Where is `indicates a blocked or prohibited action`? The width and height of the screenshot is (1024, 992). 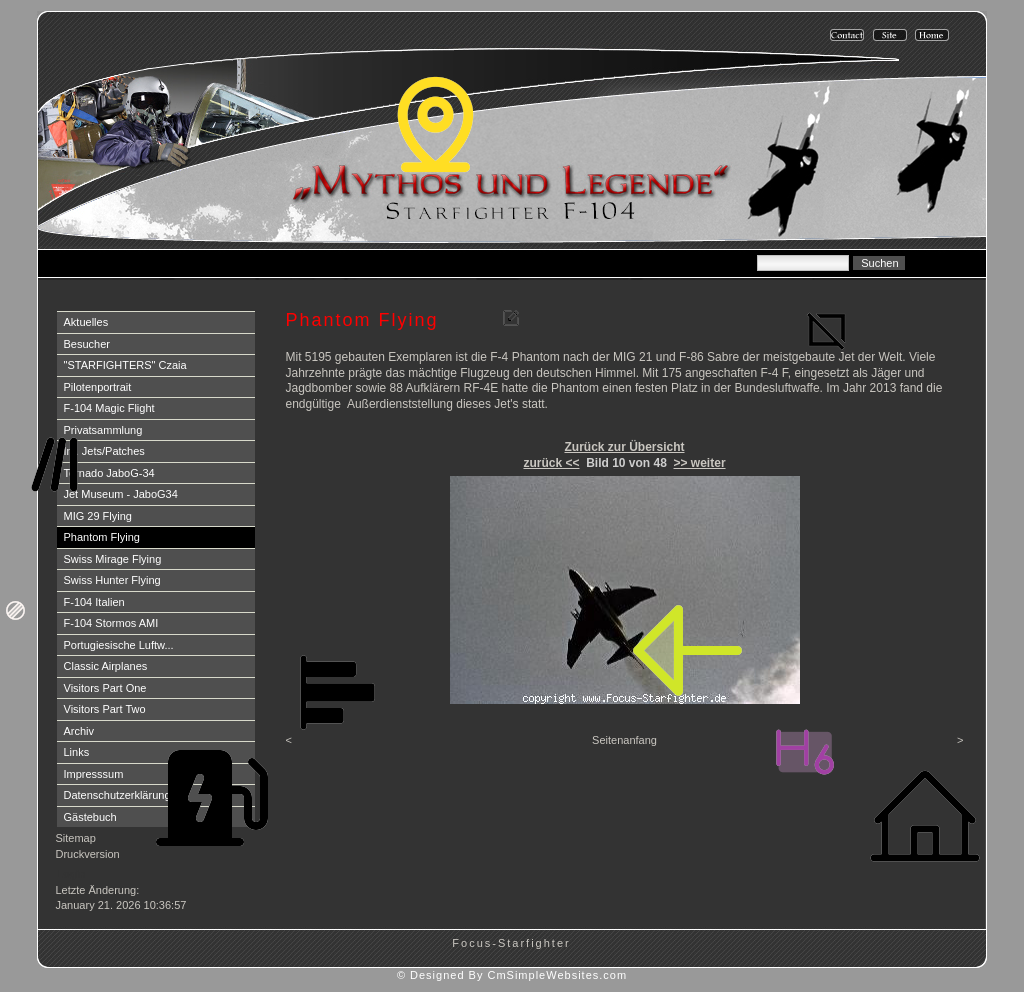
indicates a blocked or prohibited action is located at coordinates (15, 610).